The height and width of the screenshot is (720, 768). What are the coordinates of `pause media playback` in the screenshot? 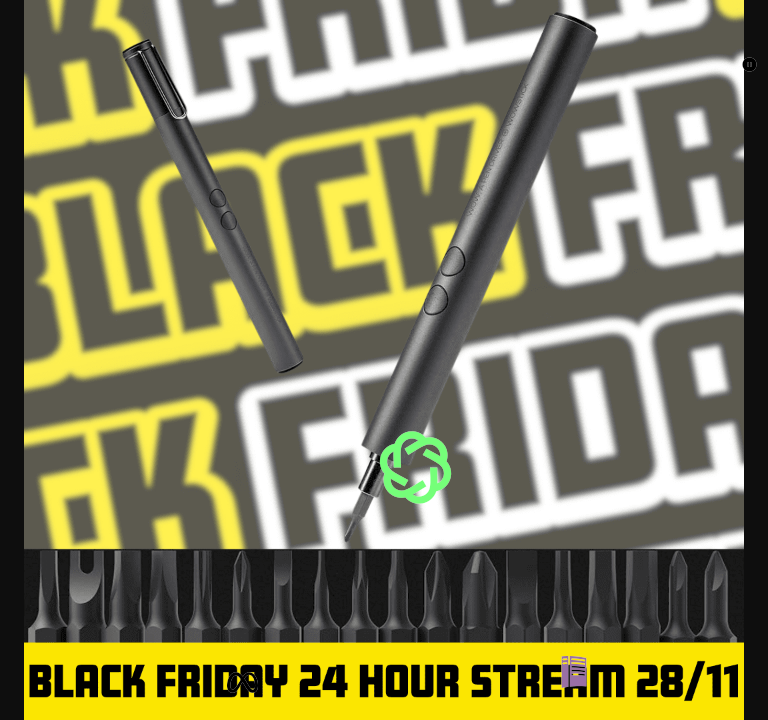 It's located at (749, 64).